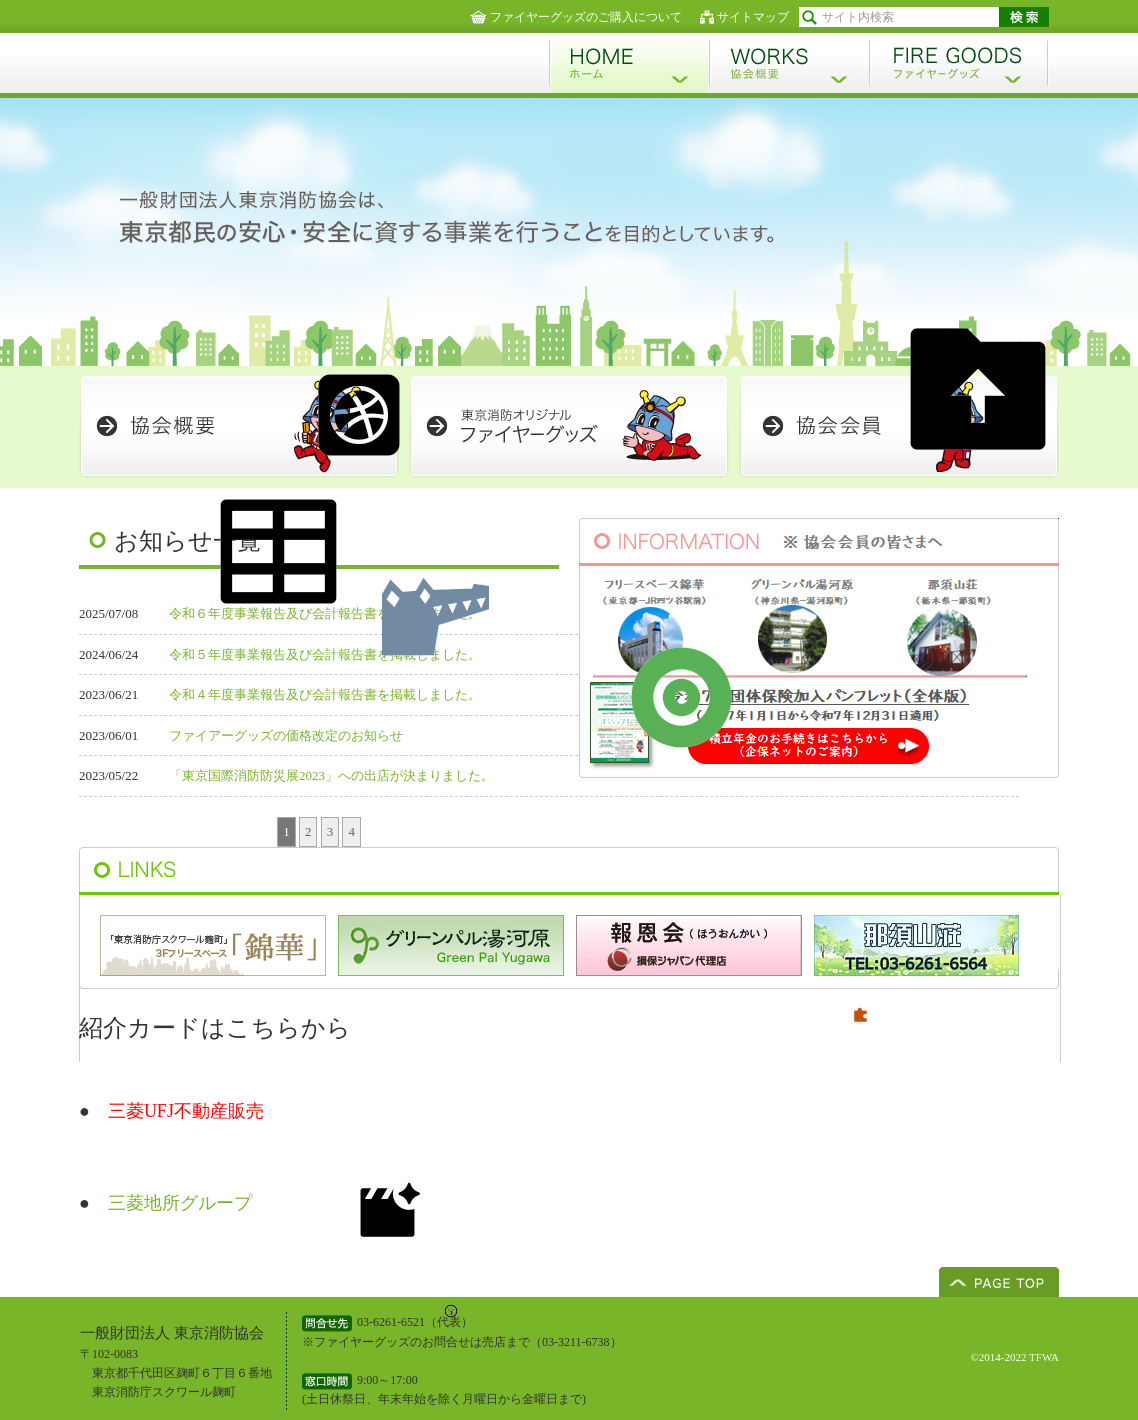  What do you see at coordinates (359, 415) in the screenshot?
I see `link to dribbble profile` at bounding box center [359, 415].